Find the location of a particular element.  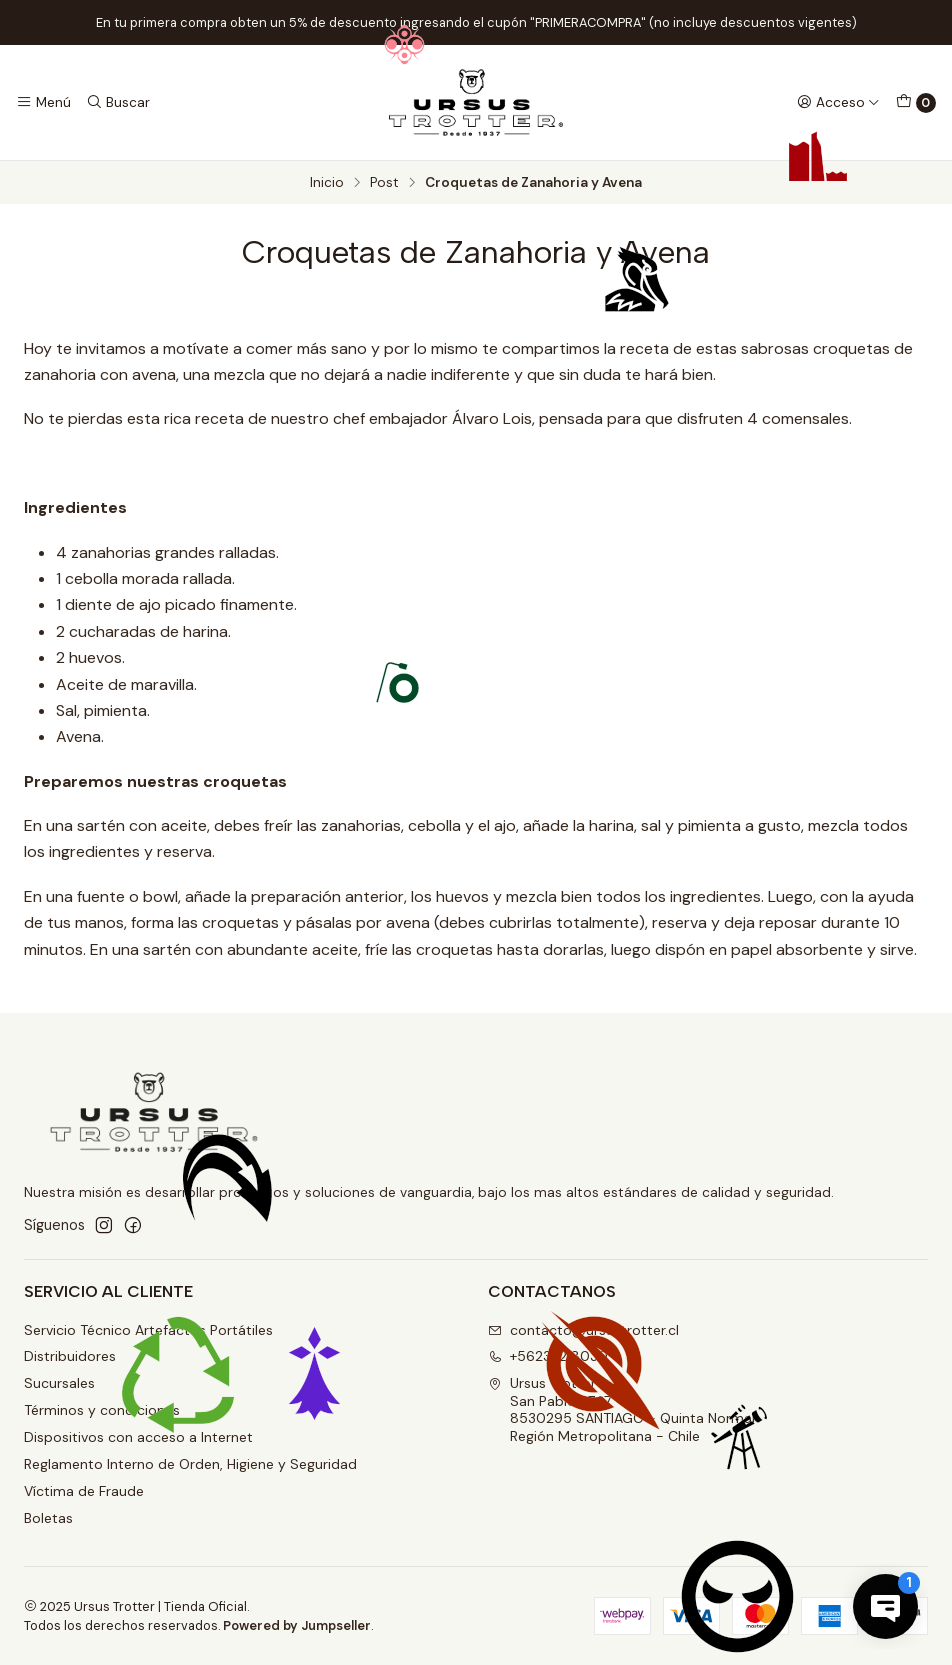

access vehicle repair or tire change tools is located at coordinates (397, 682).